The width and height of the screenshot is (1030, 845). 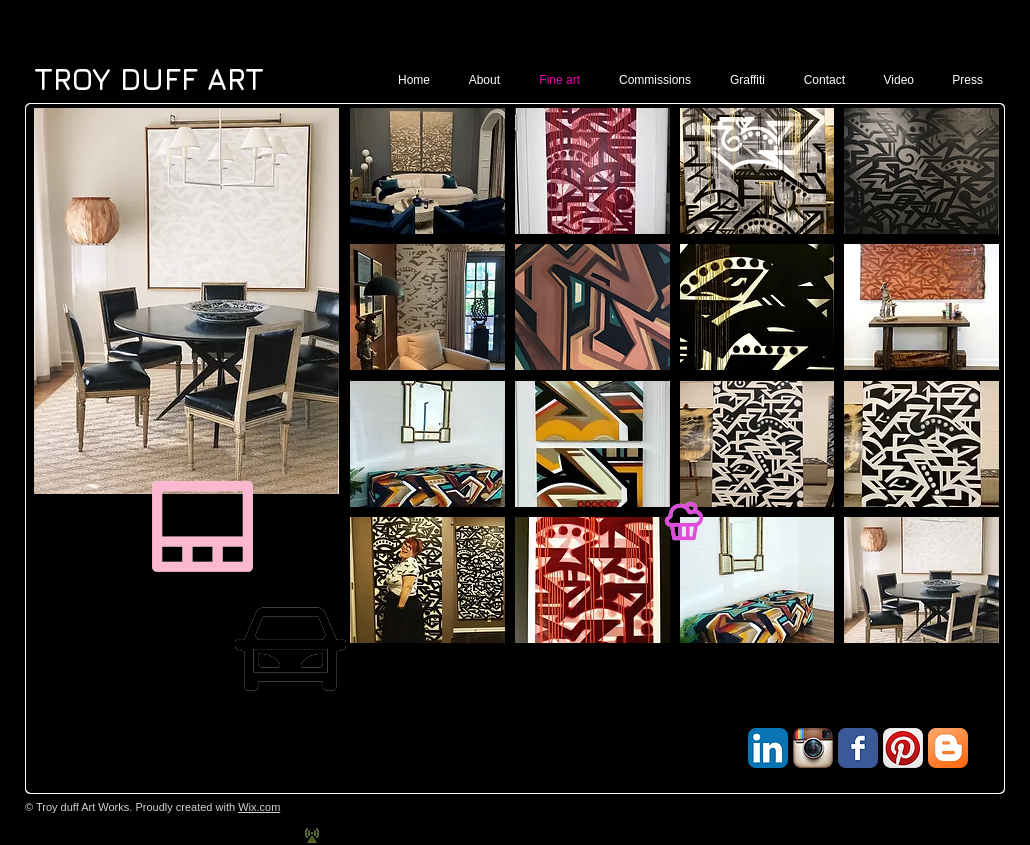 What do you see at coordinates (202, 526) in the screenshot?
I see `switch to slideshow view mode` at bounding box center [202, 526].